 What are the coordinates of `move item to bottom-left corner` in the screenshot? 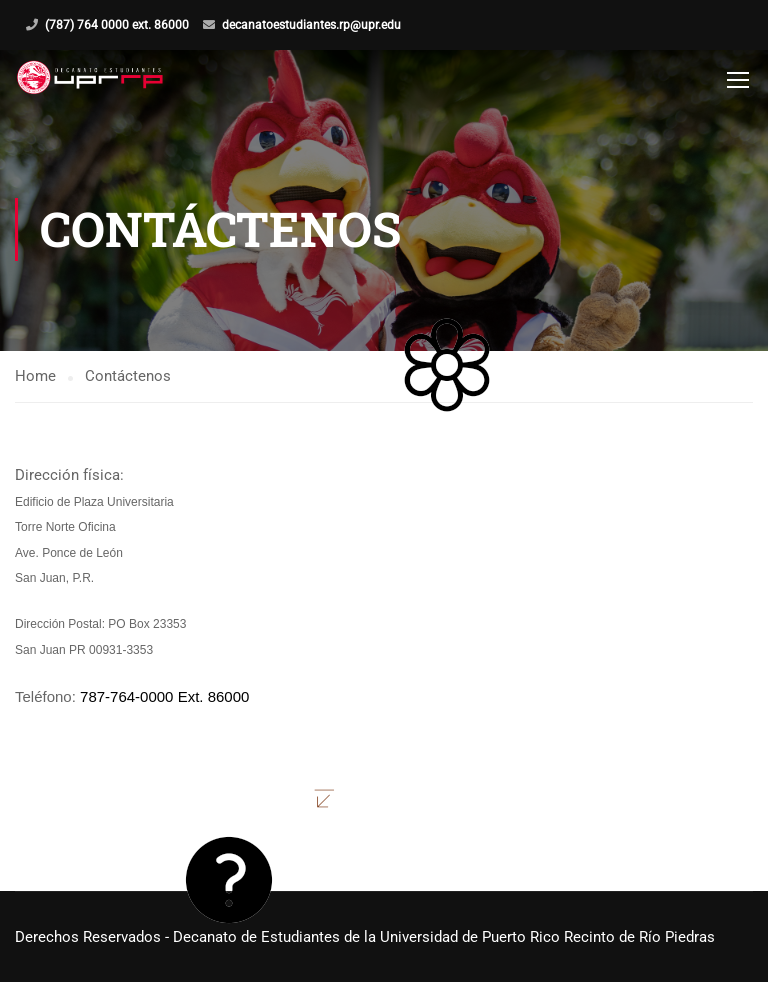 It's located at (323, 798).